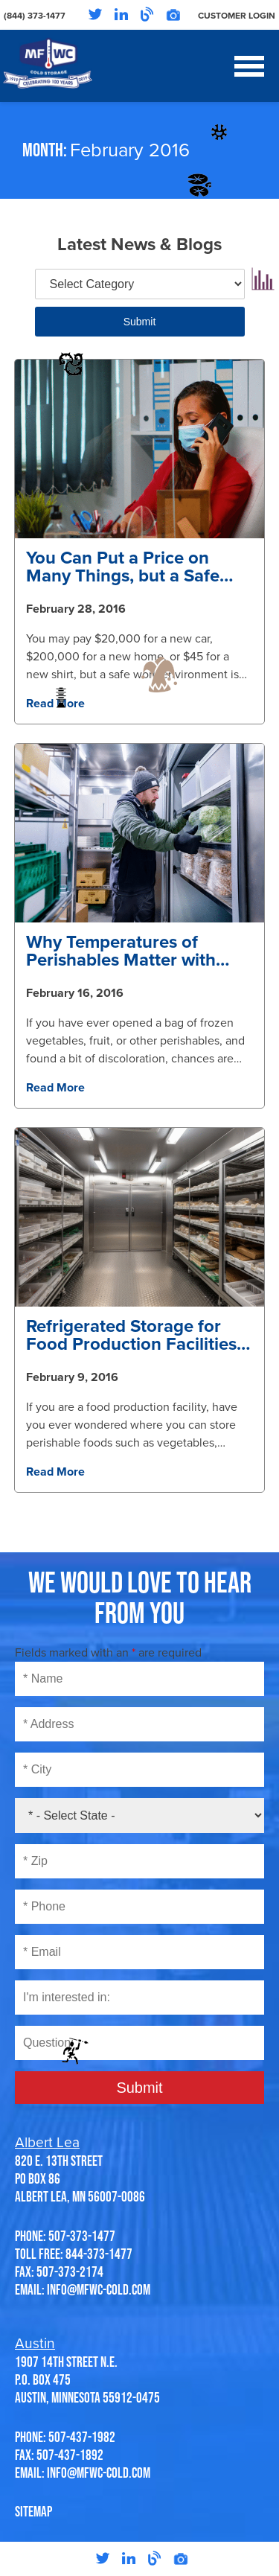  What do you see at coordinates (199, 185) in the screenshot?
I see `decorative nature or pond-themed game element` at bounding box center [199, 185].